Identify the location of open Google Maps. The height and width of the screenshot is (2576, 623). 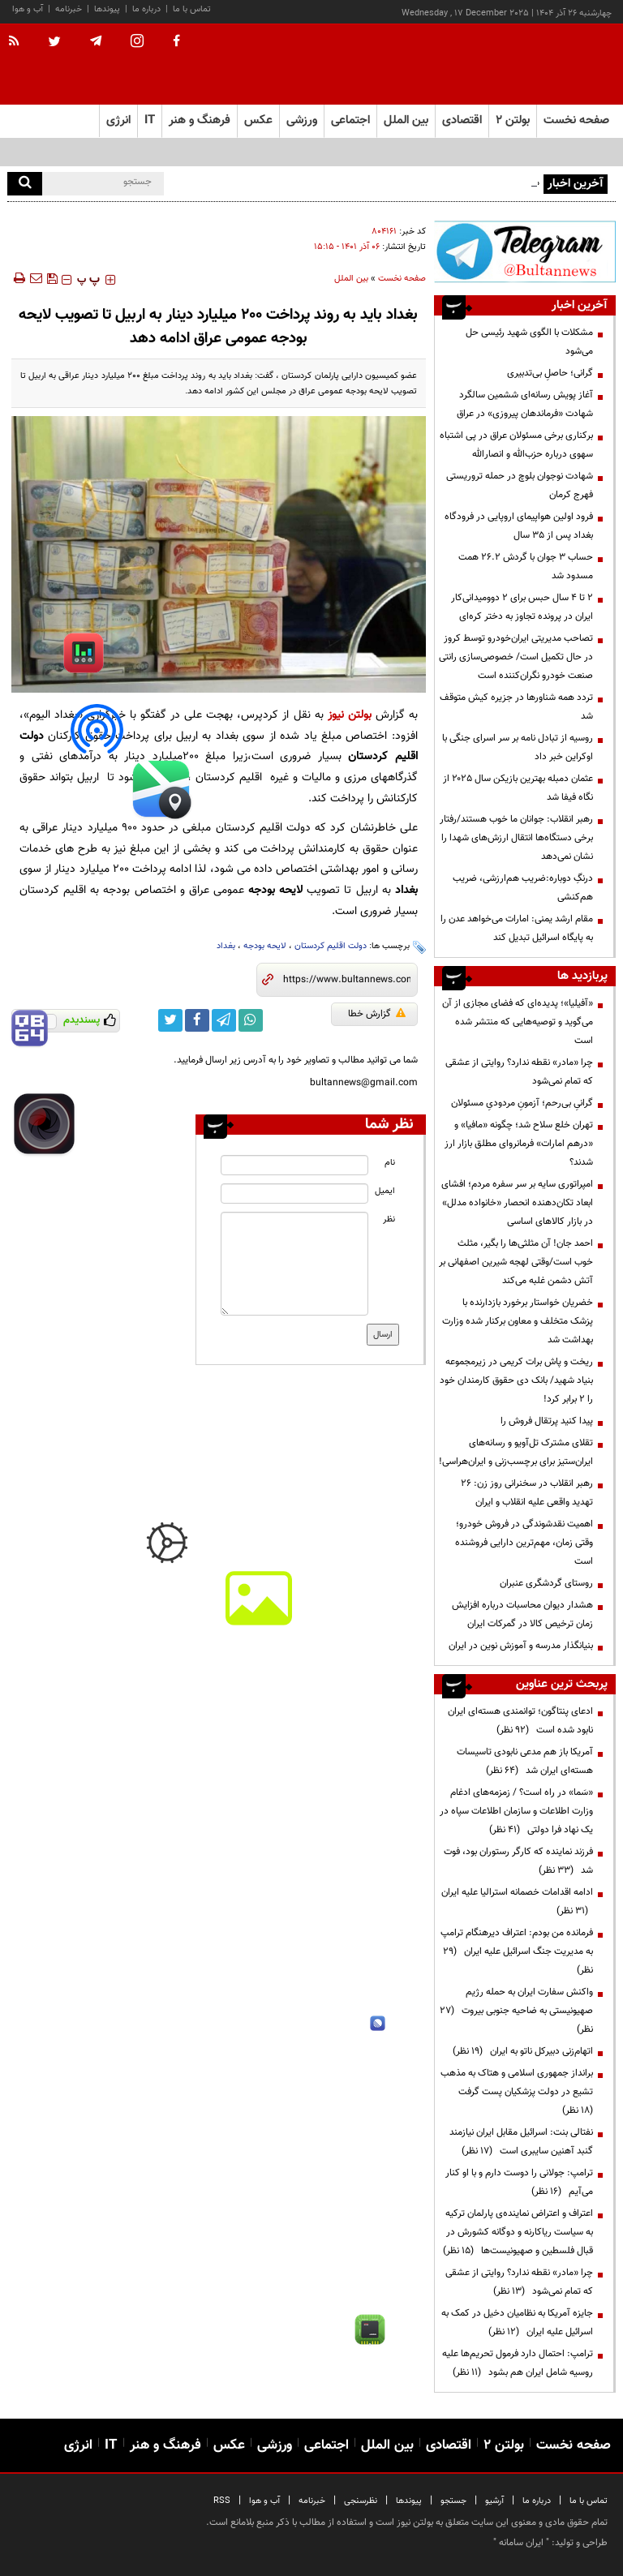
(161, 788).